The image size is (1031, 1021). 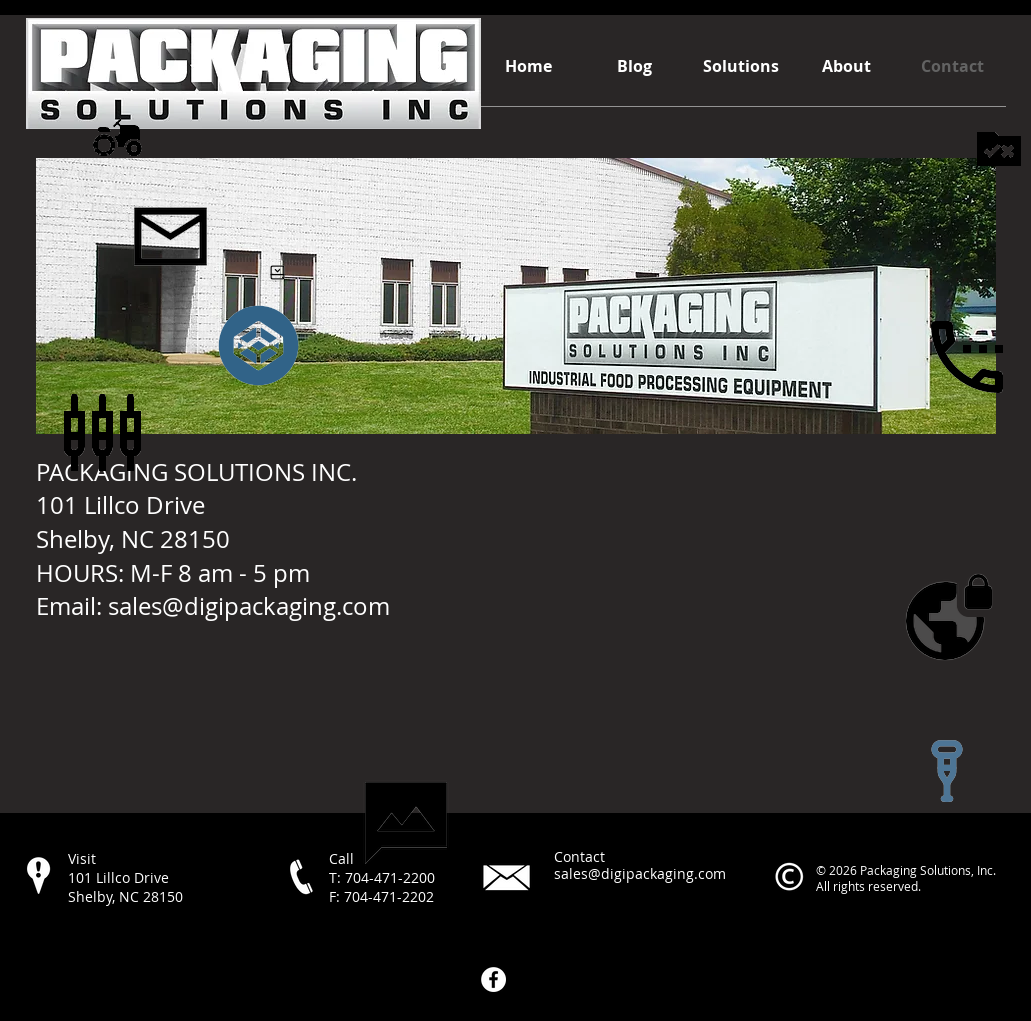 What do you see at coordinates (947, 771) in the screenshot?
I see `indicates accessibility or mobility assistance options` at bounding box center [947, 771].